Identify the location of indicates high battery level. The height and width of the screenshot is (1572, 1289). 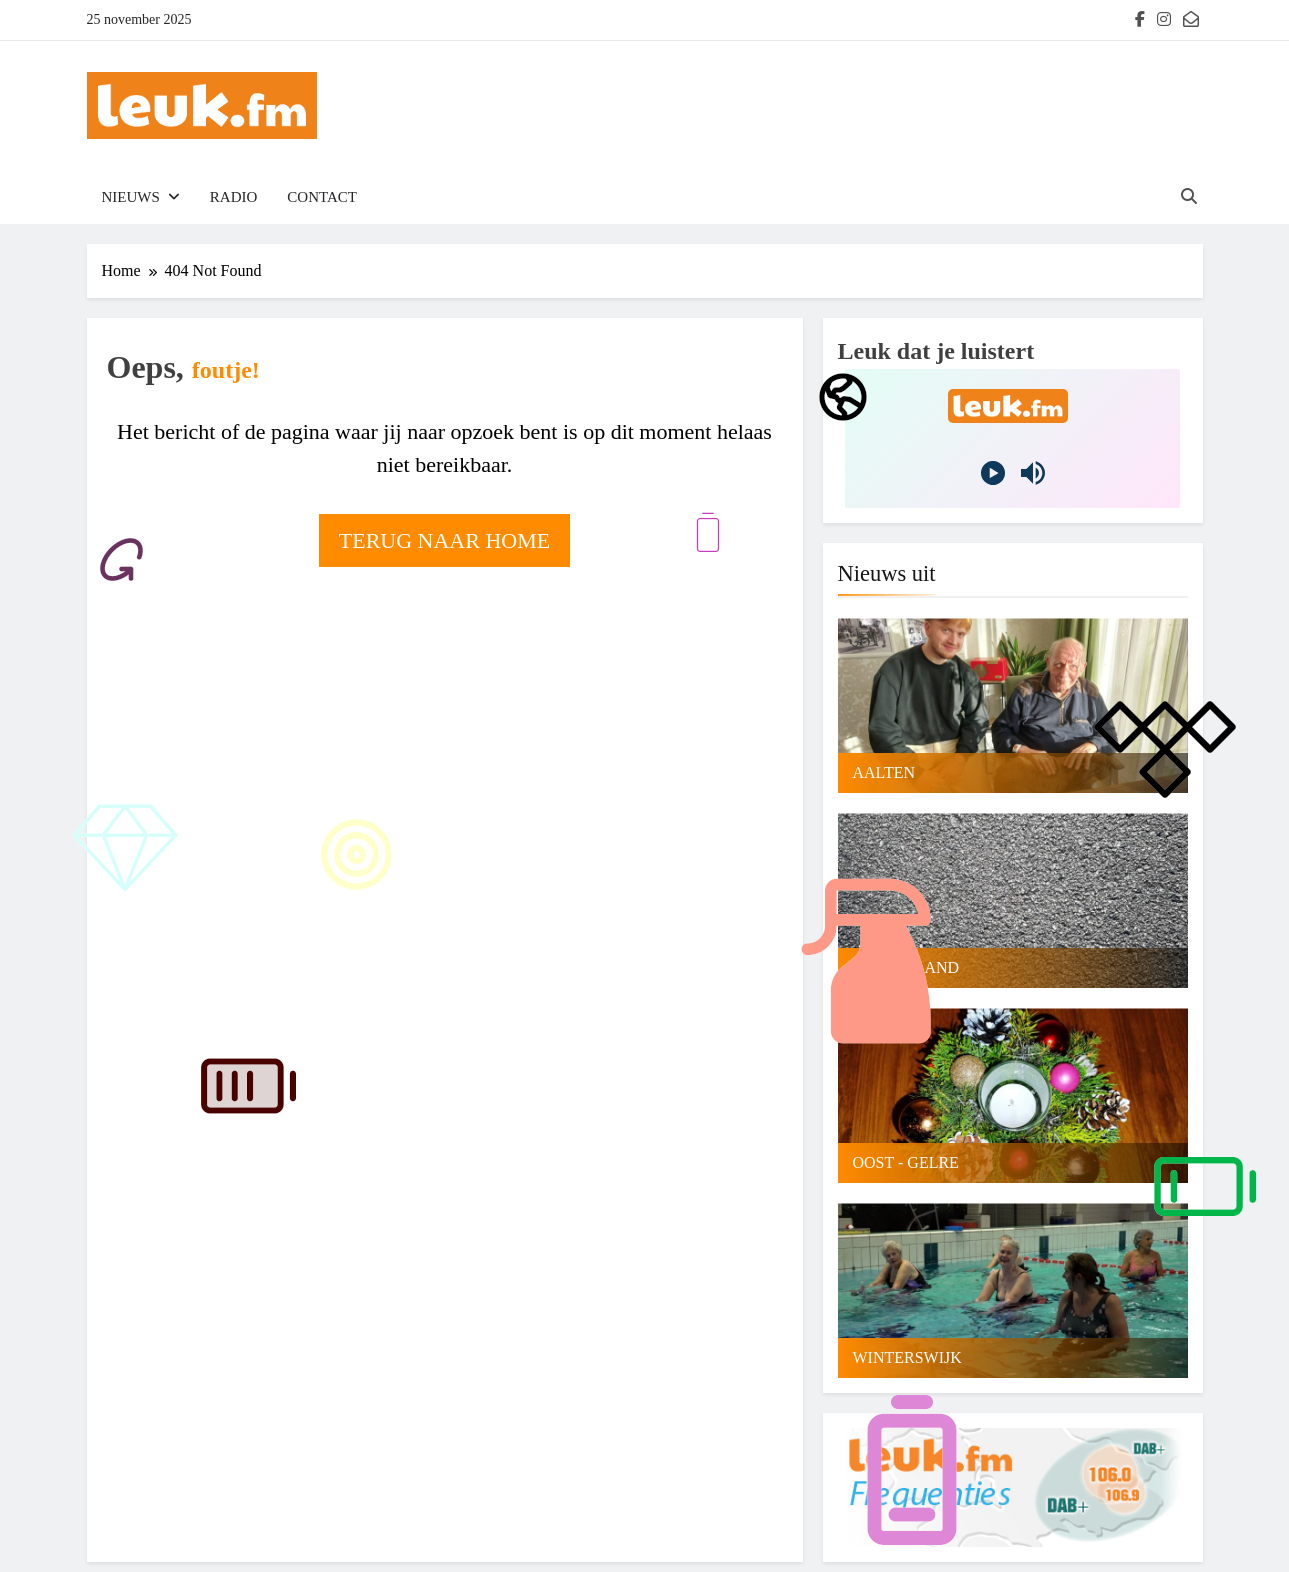
(247, 1086).